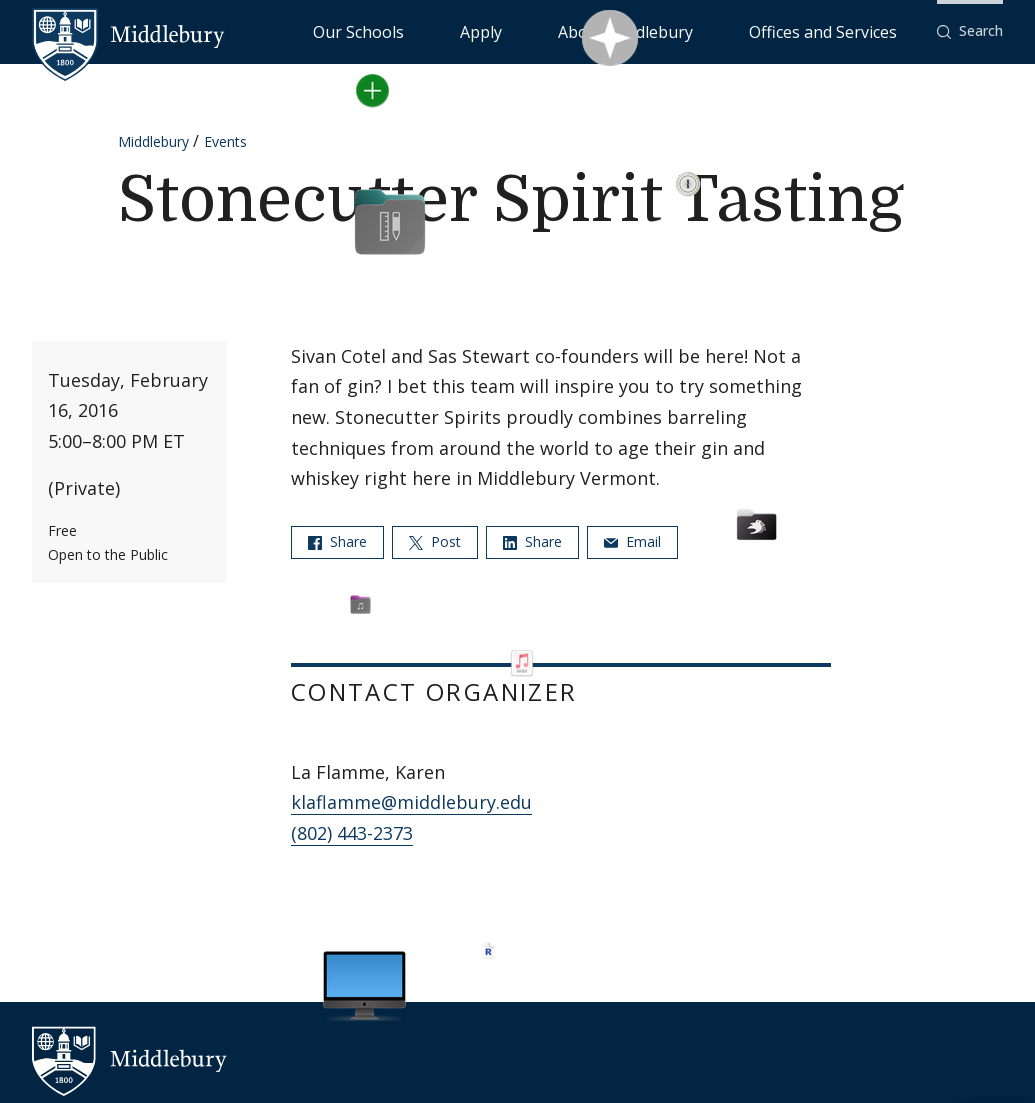 The image size is (1035, 1103). Describe the element at coordinates (756, 525) in the screenshot. I see `folder containing bevy game engine project files` at that location.